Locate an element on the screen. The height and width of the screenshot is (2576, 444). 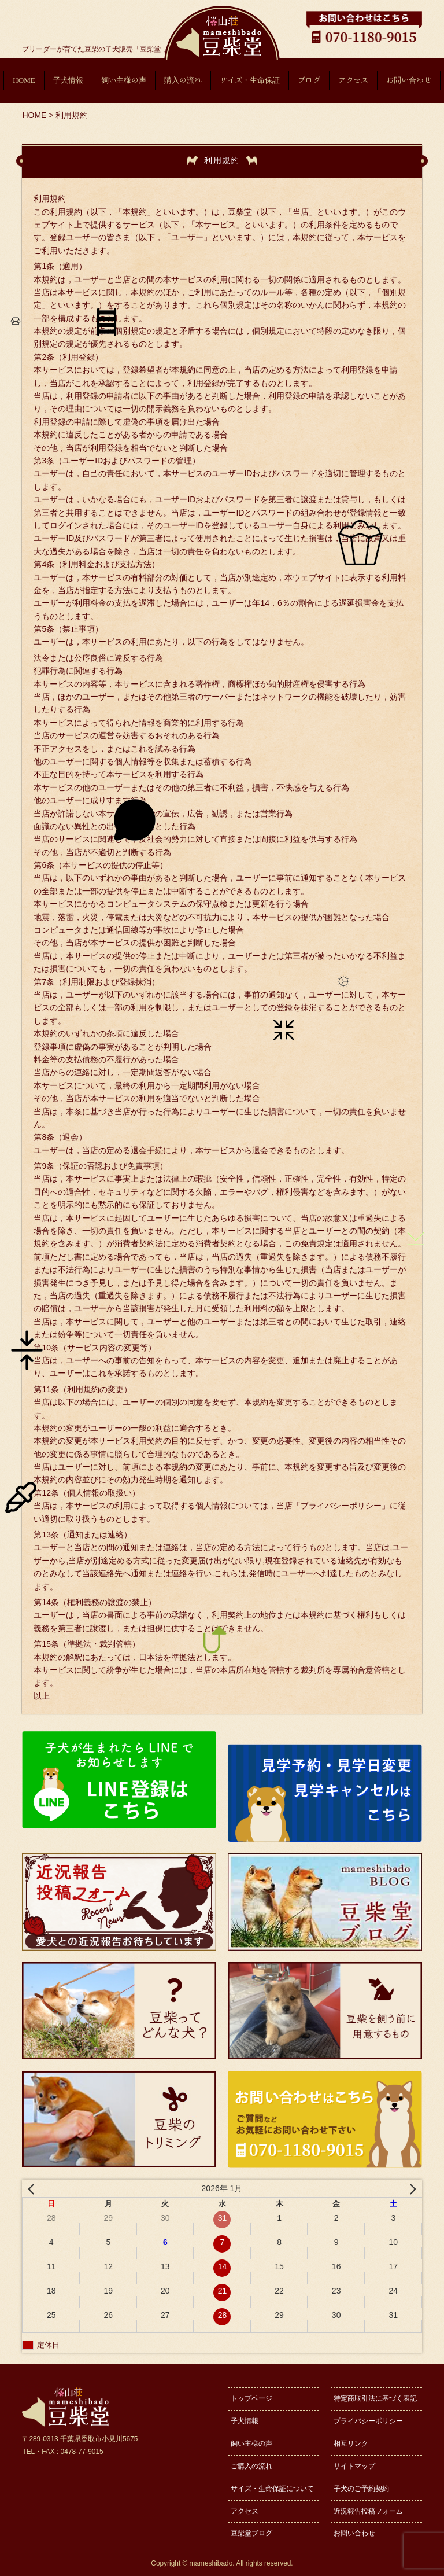
exit fullscreen mode is located at coordinates (284, 1030).